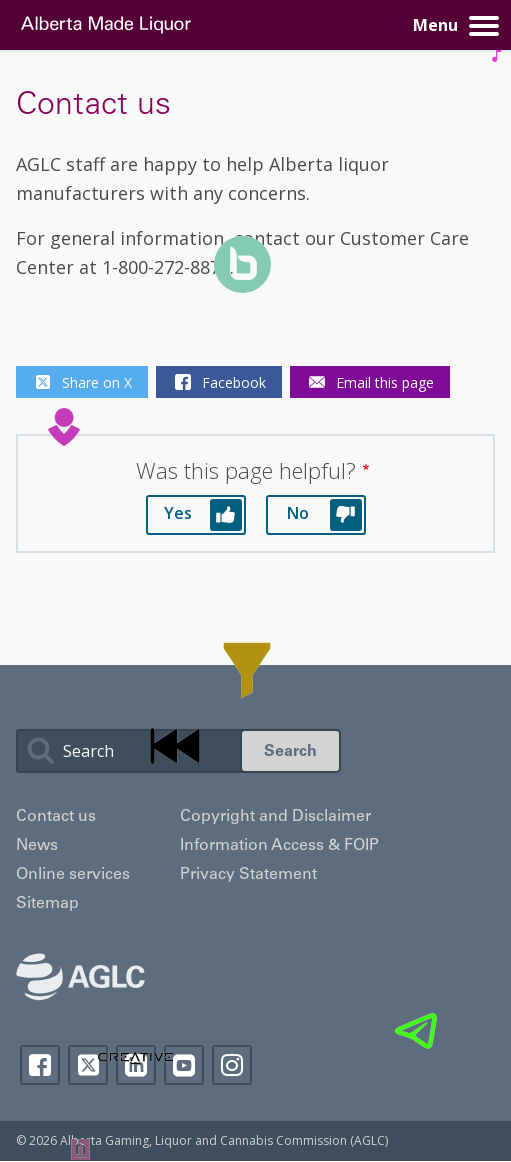 This screenshot has height=1162, width=511. Describe the element at coordinates (242, 264) in the screenshot. I see `open BigBlueButton video conferencing app` at that location.